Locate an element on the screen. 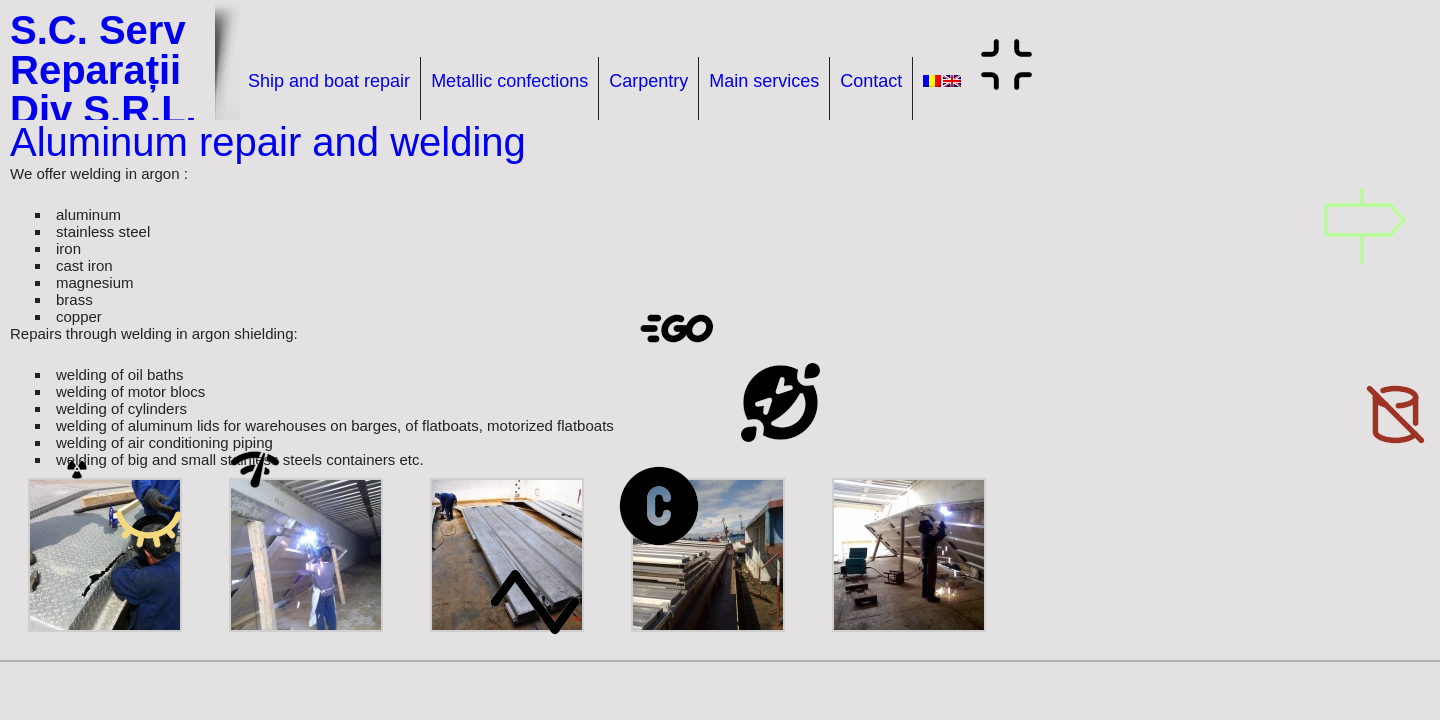 This screenshot has width=1440, height=720. database or storage unavailable is located at coordinates (1395, 414).